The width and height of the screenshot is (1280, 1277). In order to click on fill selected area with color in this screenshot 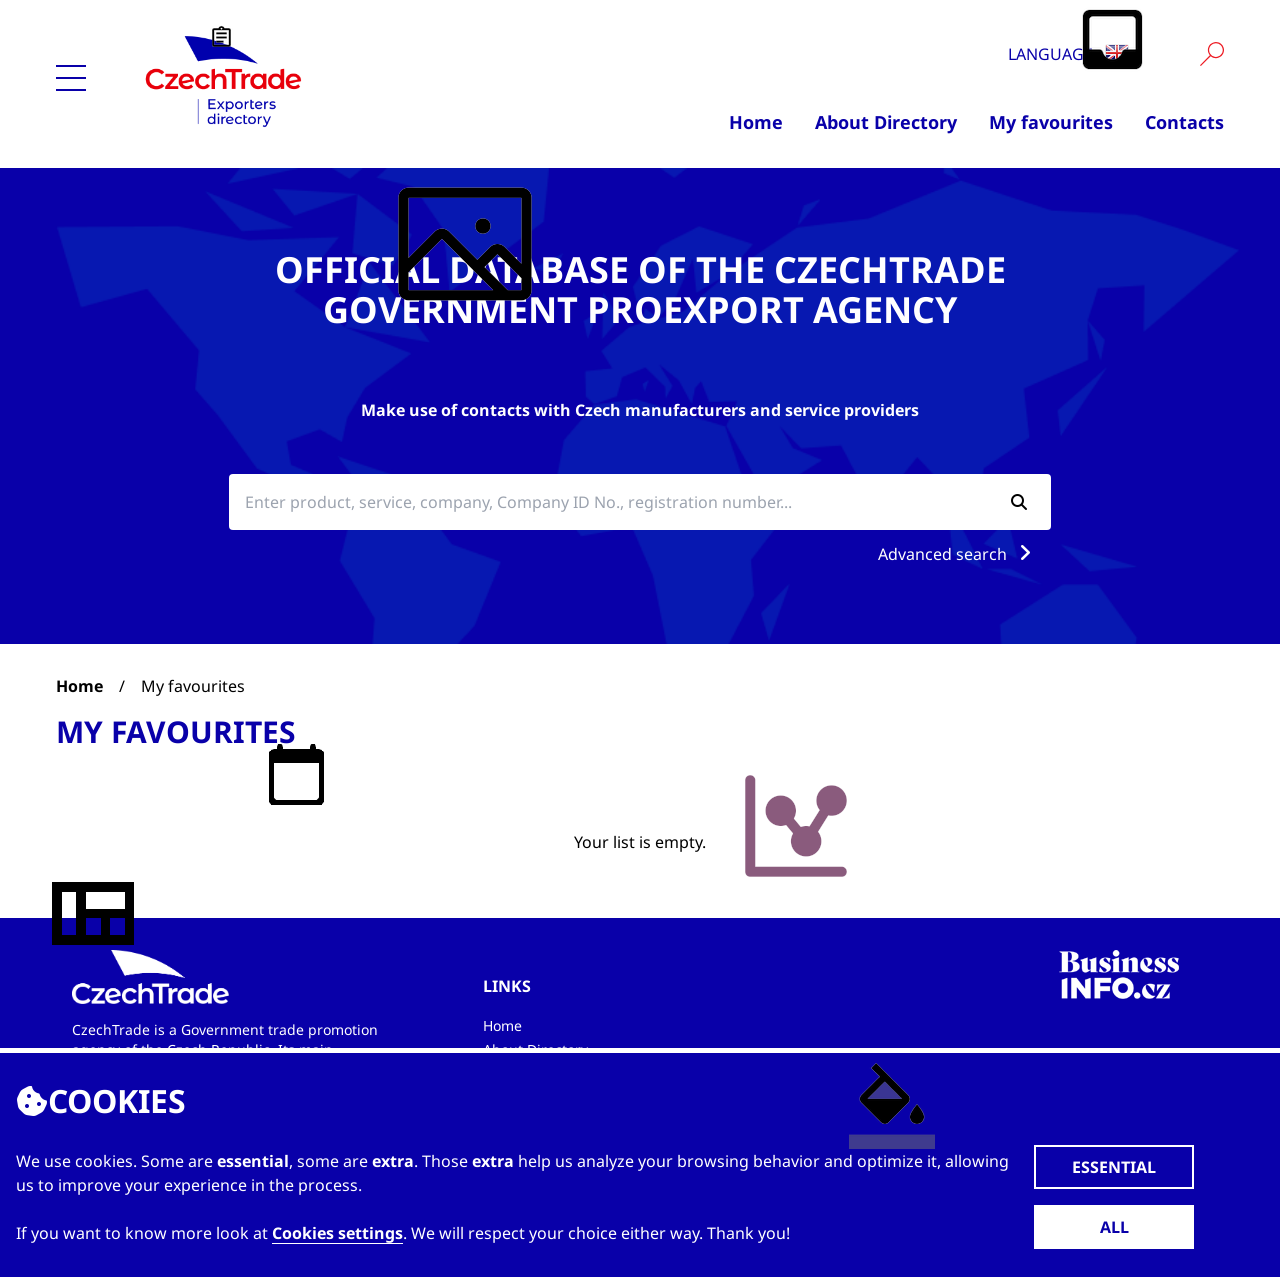, I will do `click(892, 1106)`.